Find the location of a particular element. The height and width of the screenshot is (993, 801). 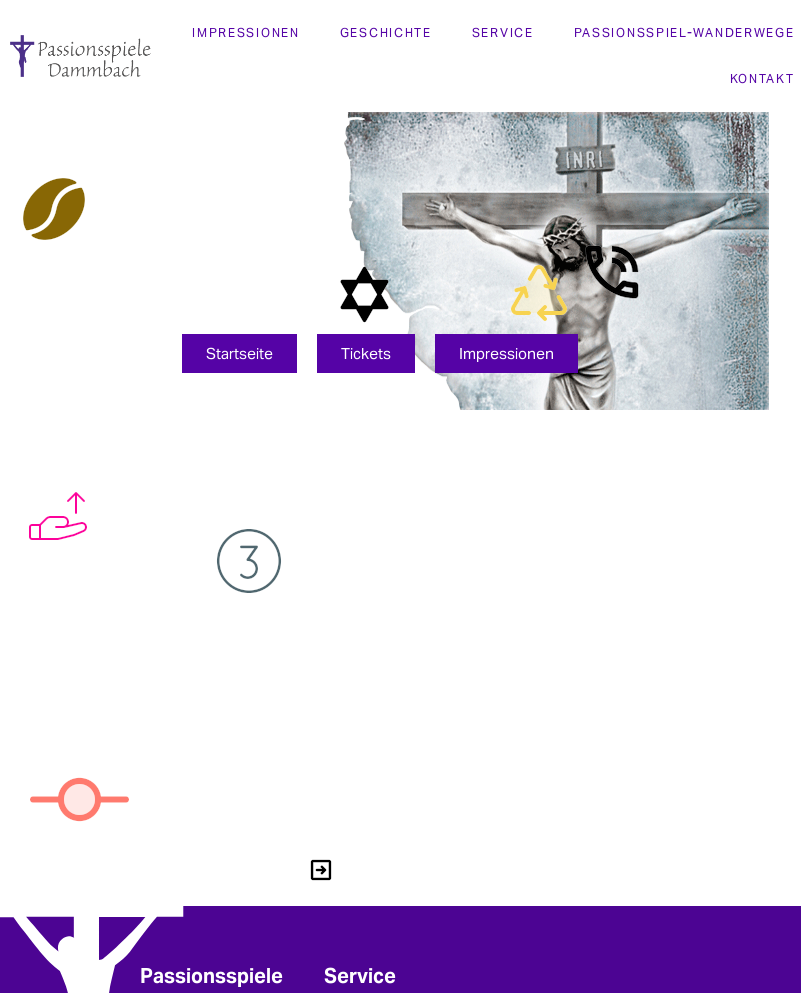

browse coffee shops or cafés nearby is located at coordinates (54, 209).